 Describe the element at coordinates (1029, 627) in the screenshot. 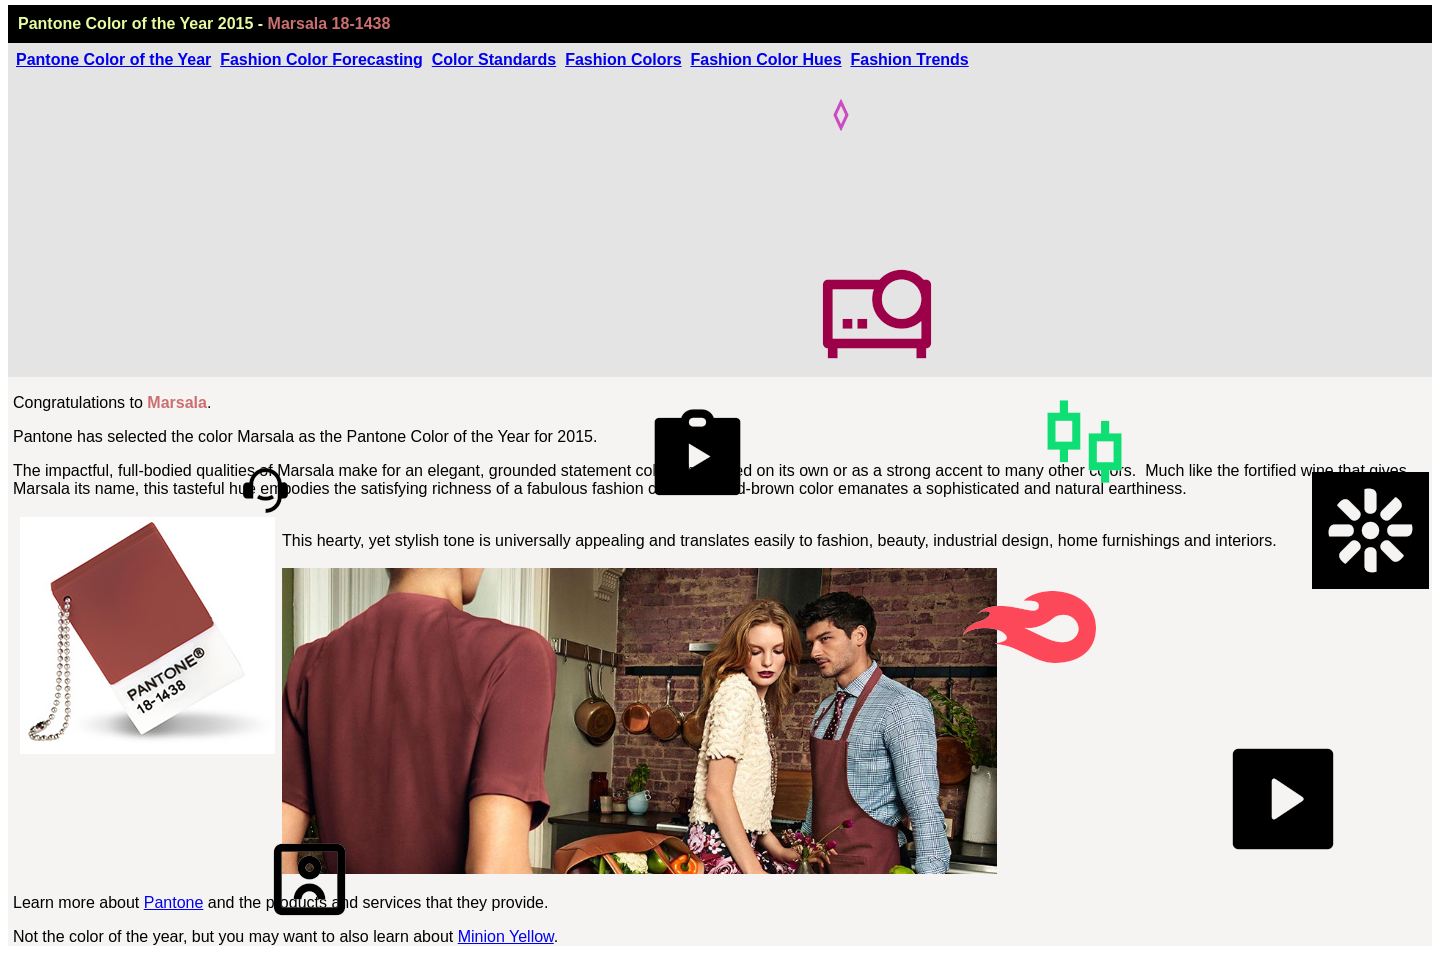

I see `open MediaFire cloud storage` at that location.